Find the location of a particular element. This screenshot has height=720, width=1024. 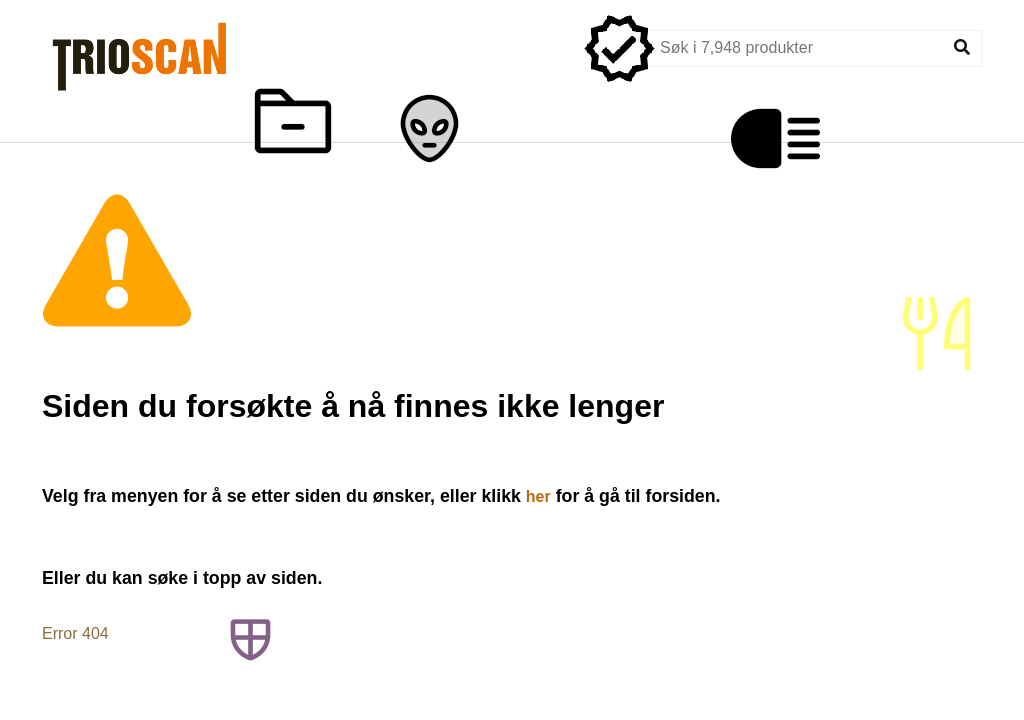

indicates a verified account or profile is located at coordinates (619, 48).